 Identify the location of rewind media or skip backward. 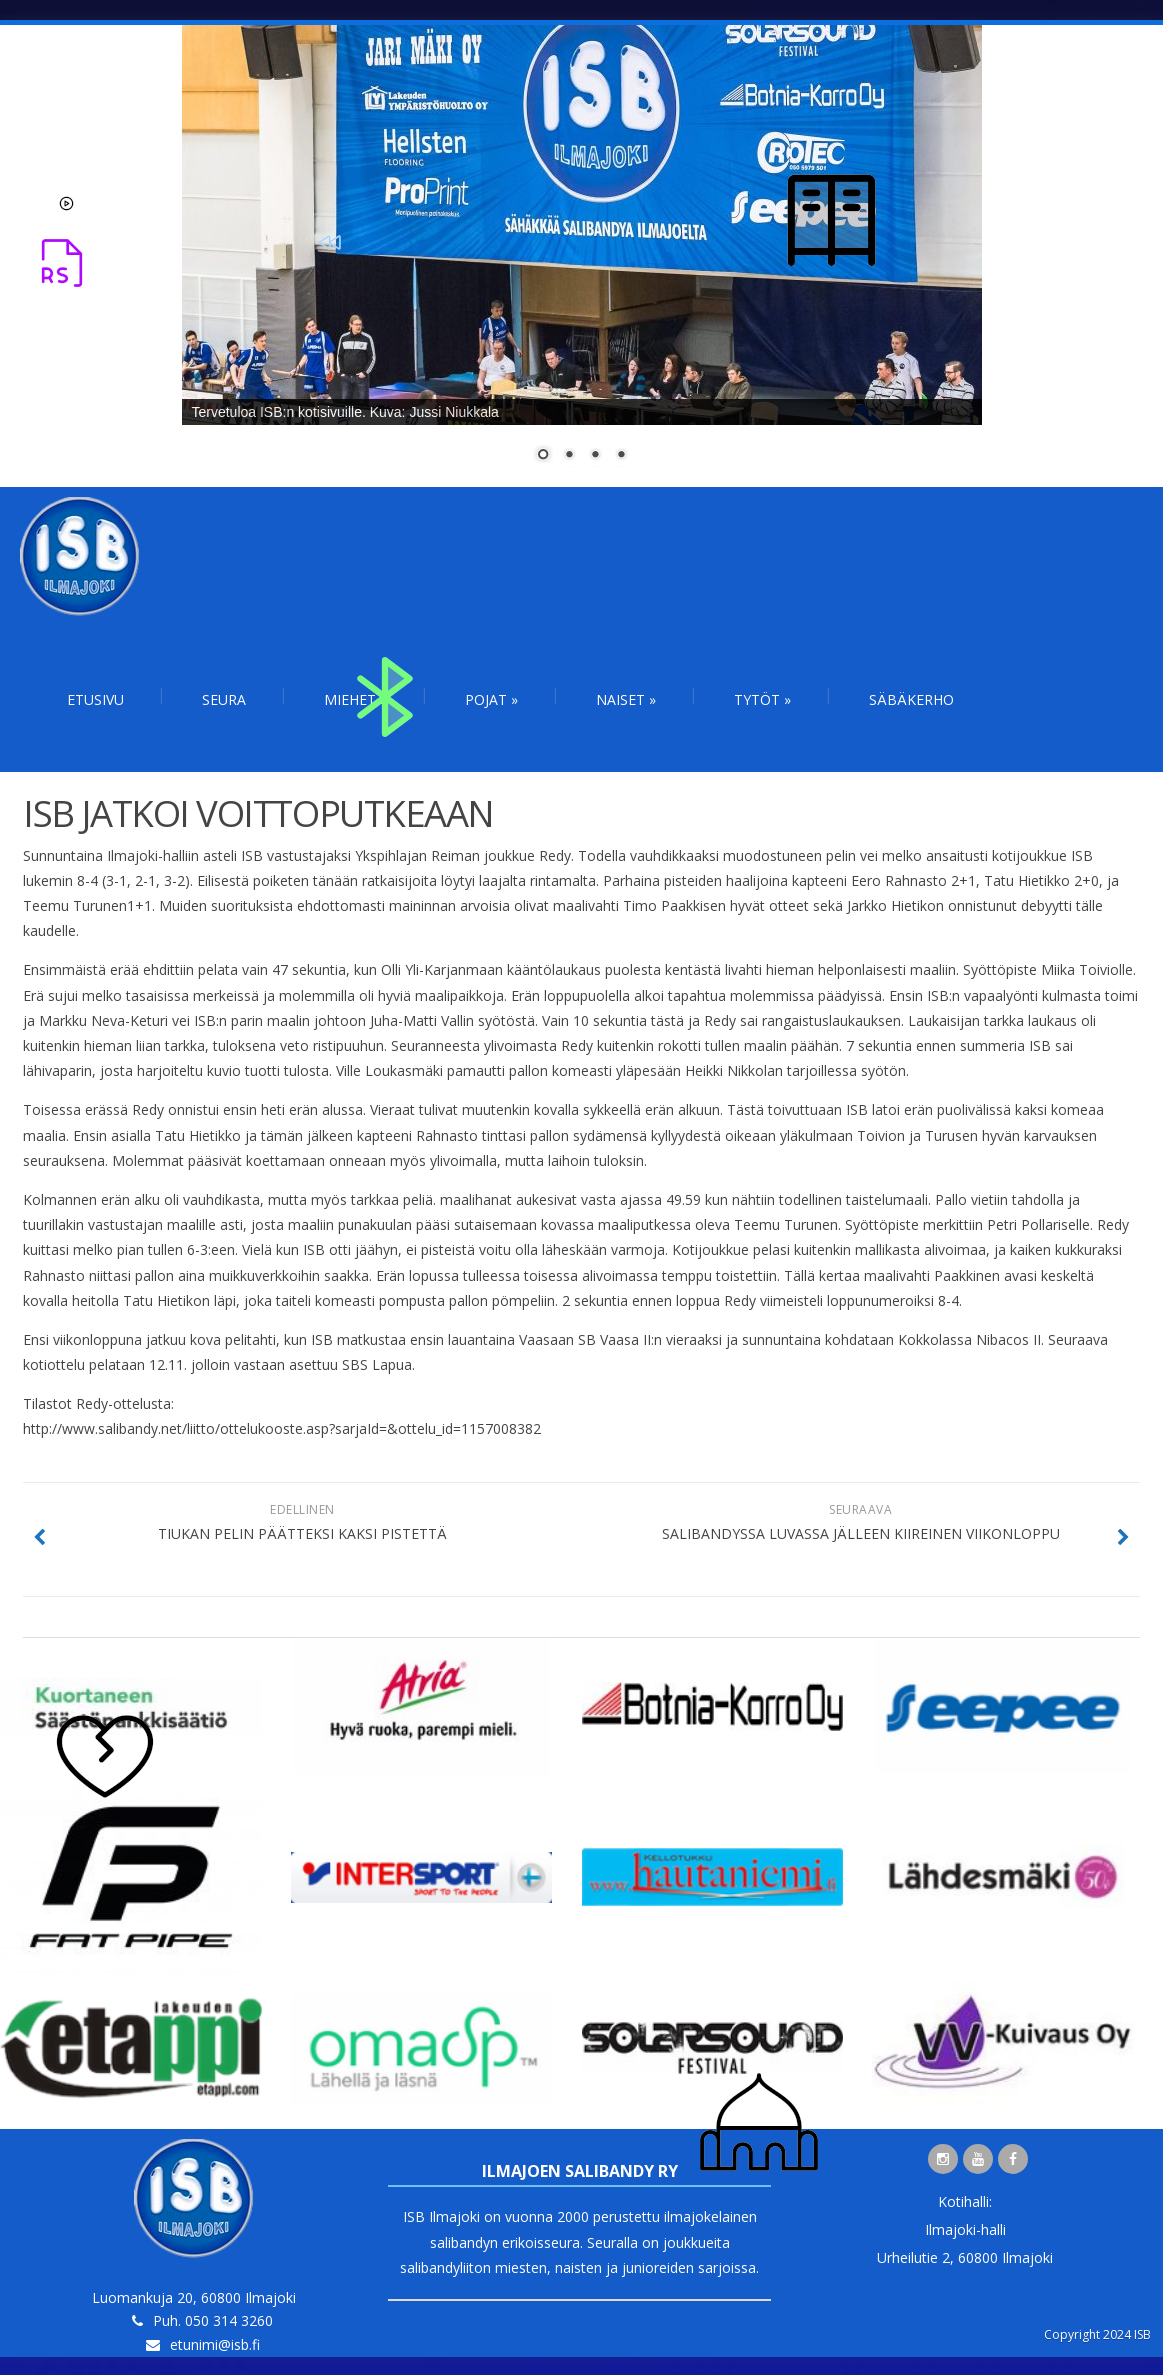
(330, 242).